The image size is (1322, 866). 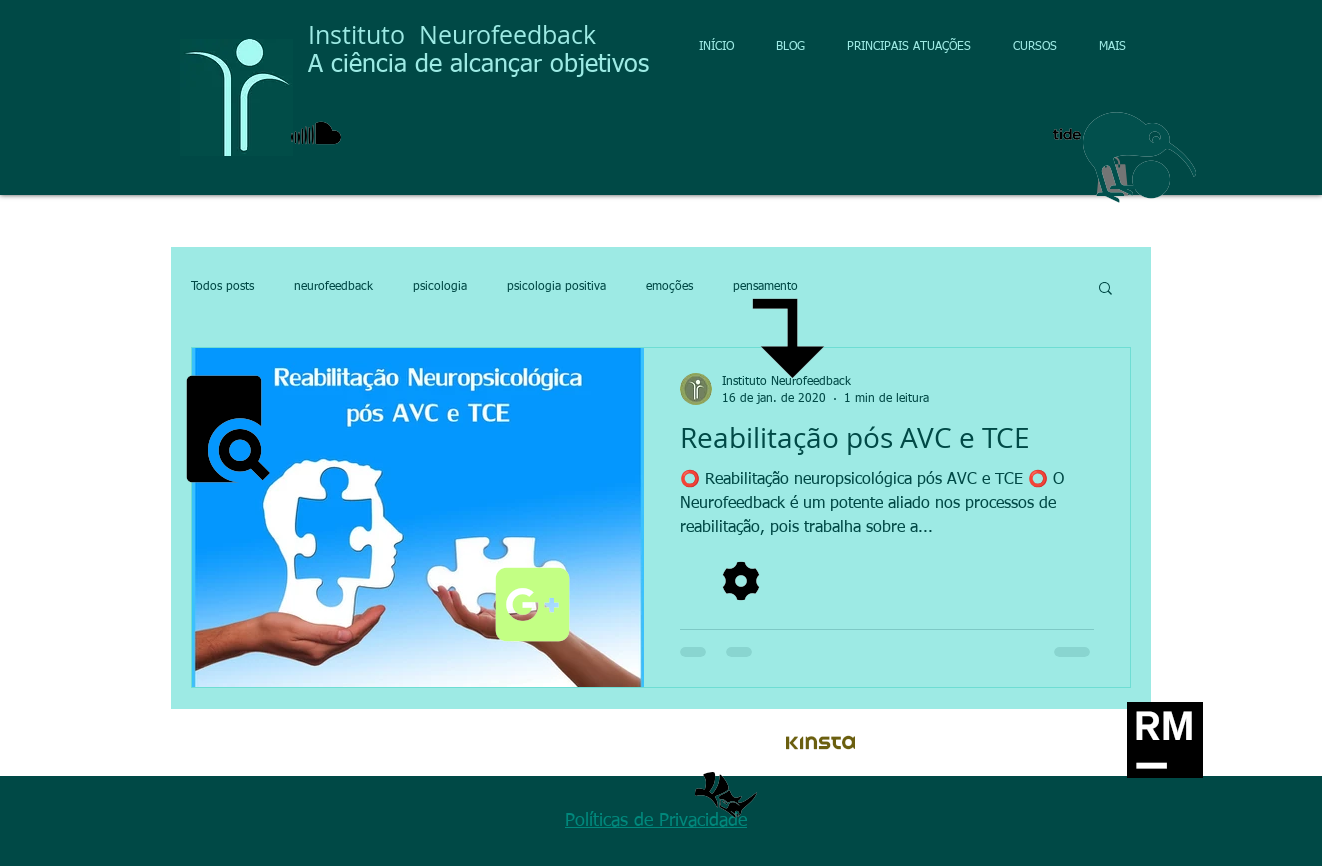 What do you see at coordinates (741, 581) in the screenshot?
I see `access settings or preferences` at bounding box center [741, 581].